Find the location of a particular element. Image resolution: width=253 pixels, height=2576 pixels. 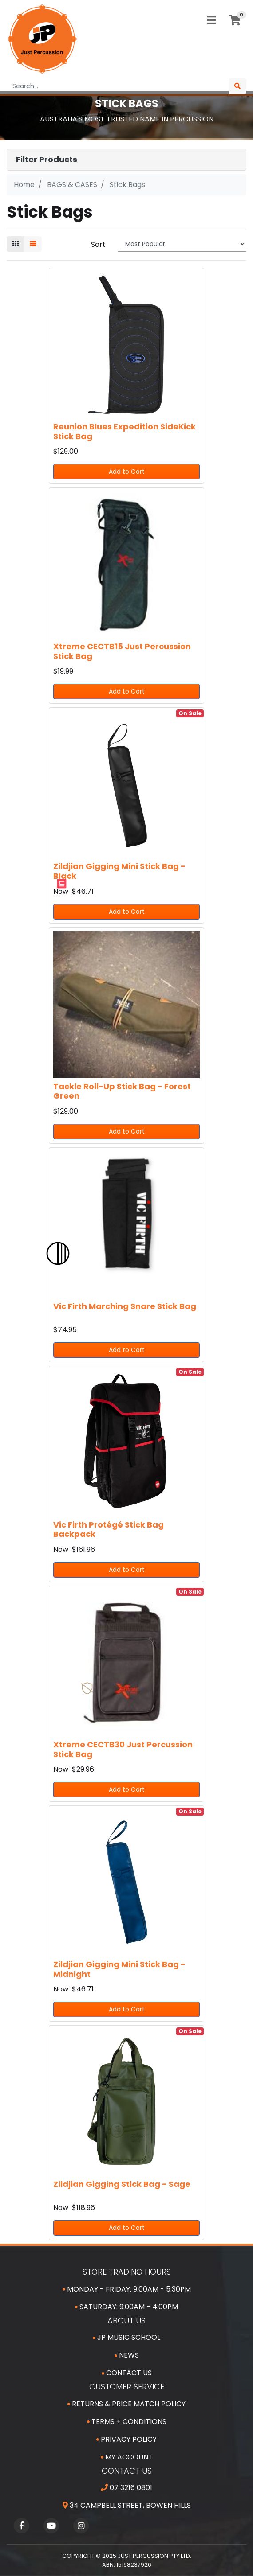

indicates a subset relationship in mathematical or data contexts is located at coordinates (62, 884).